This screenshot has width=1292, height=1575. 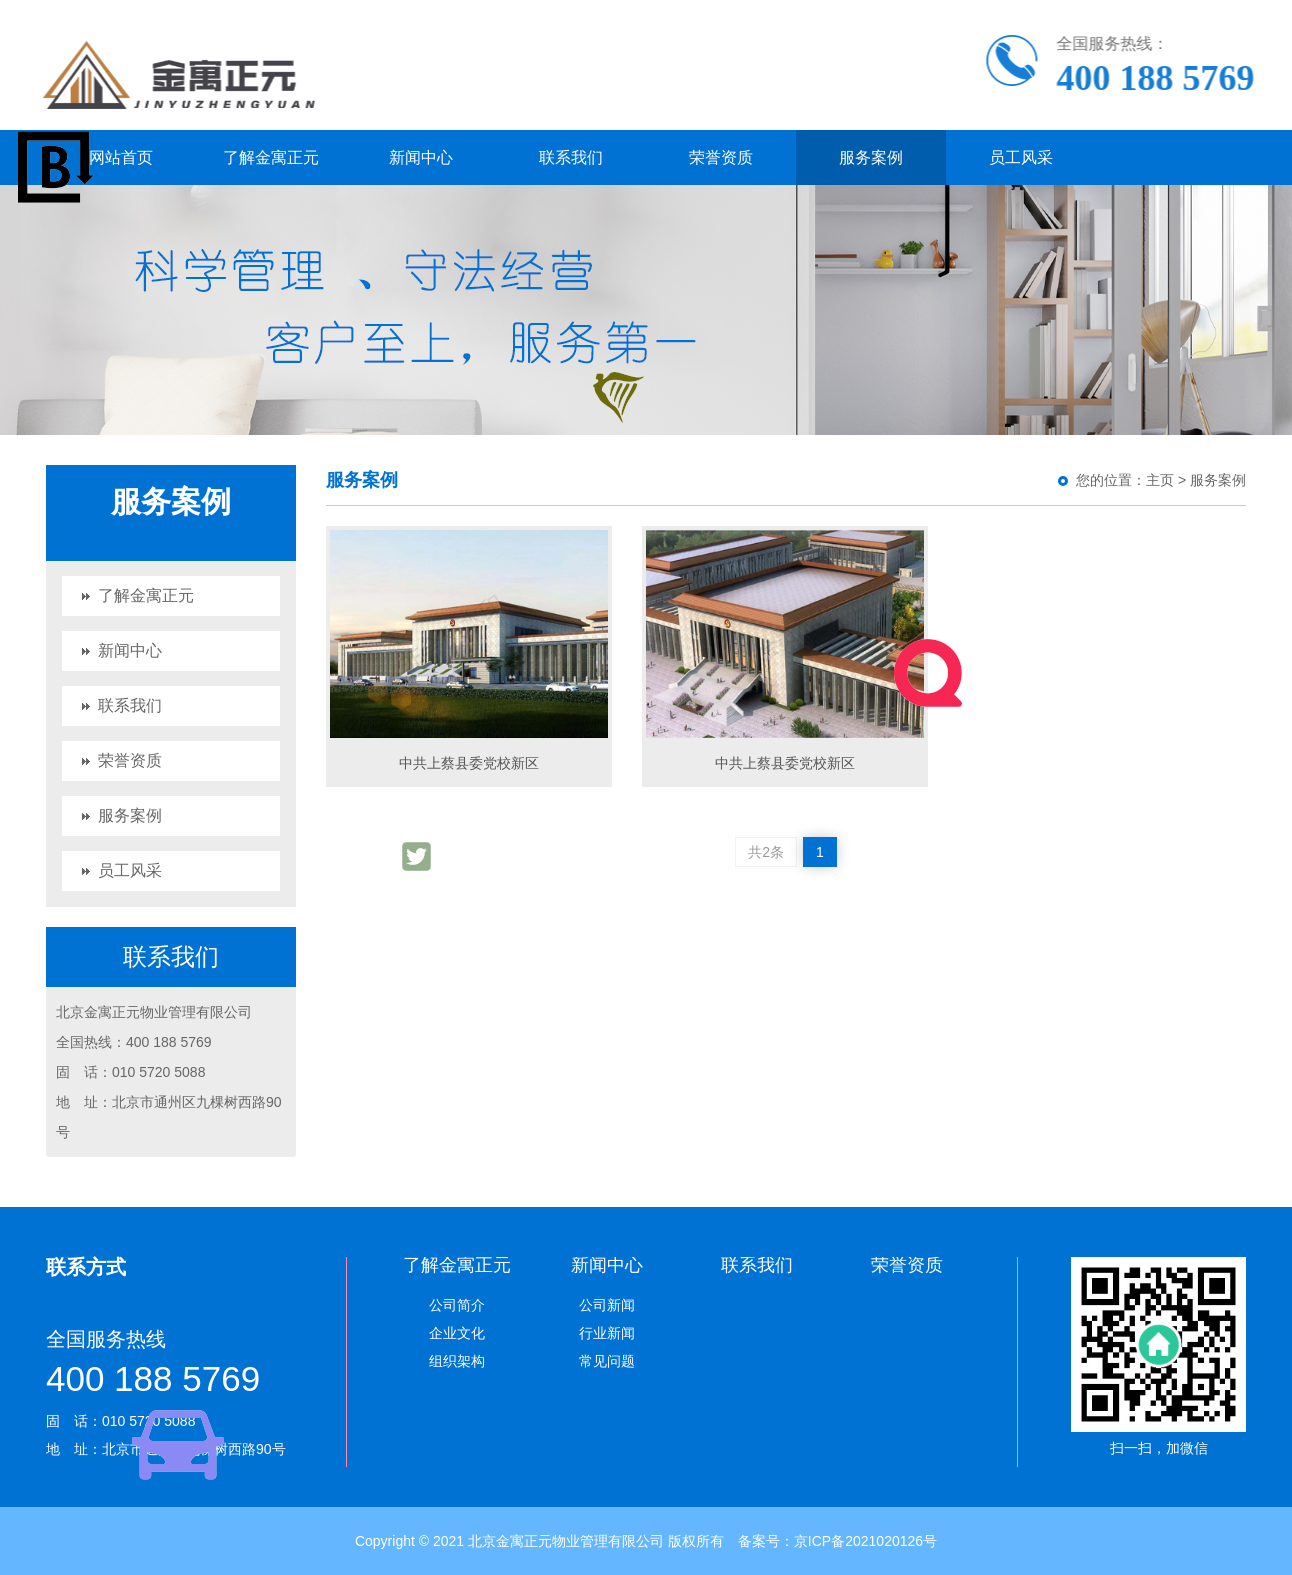 I want to click on share to Twitter, so click(x=416, y=856).